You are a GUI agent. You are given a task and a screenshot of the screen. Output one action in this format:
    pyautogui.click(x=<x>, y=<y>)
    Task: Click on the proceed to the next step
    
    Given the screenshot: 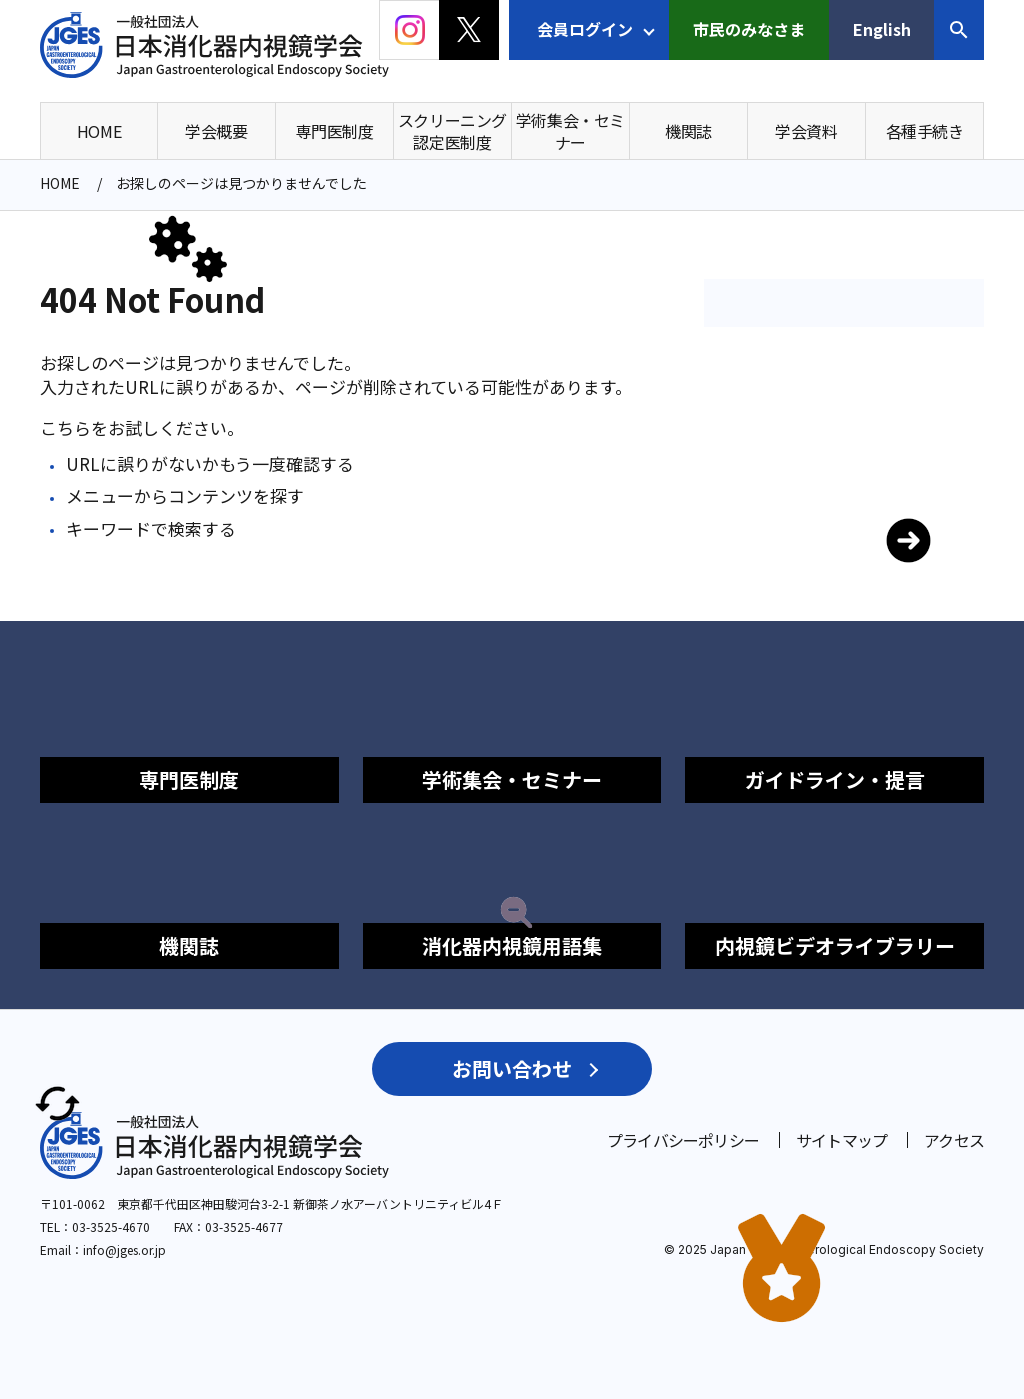 What is the action you would take?
    pyautogui.click(x=908, y=540)
    